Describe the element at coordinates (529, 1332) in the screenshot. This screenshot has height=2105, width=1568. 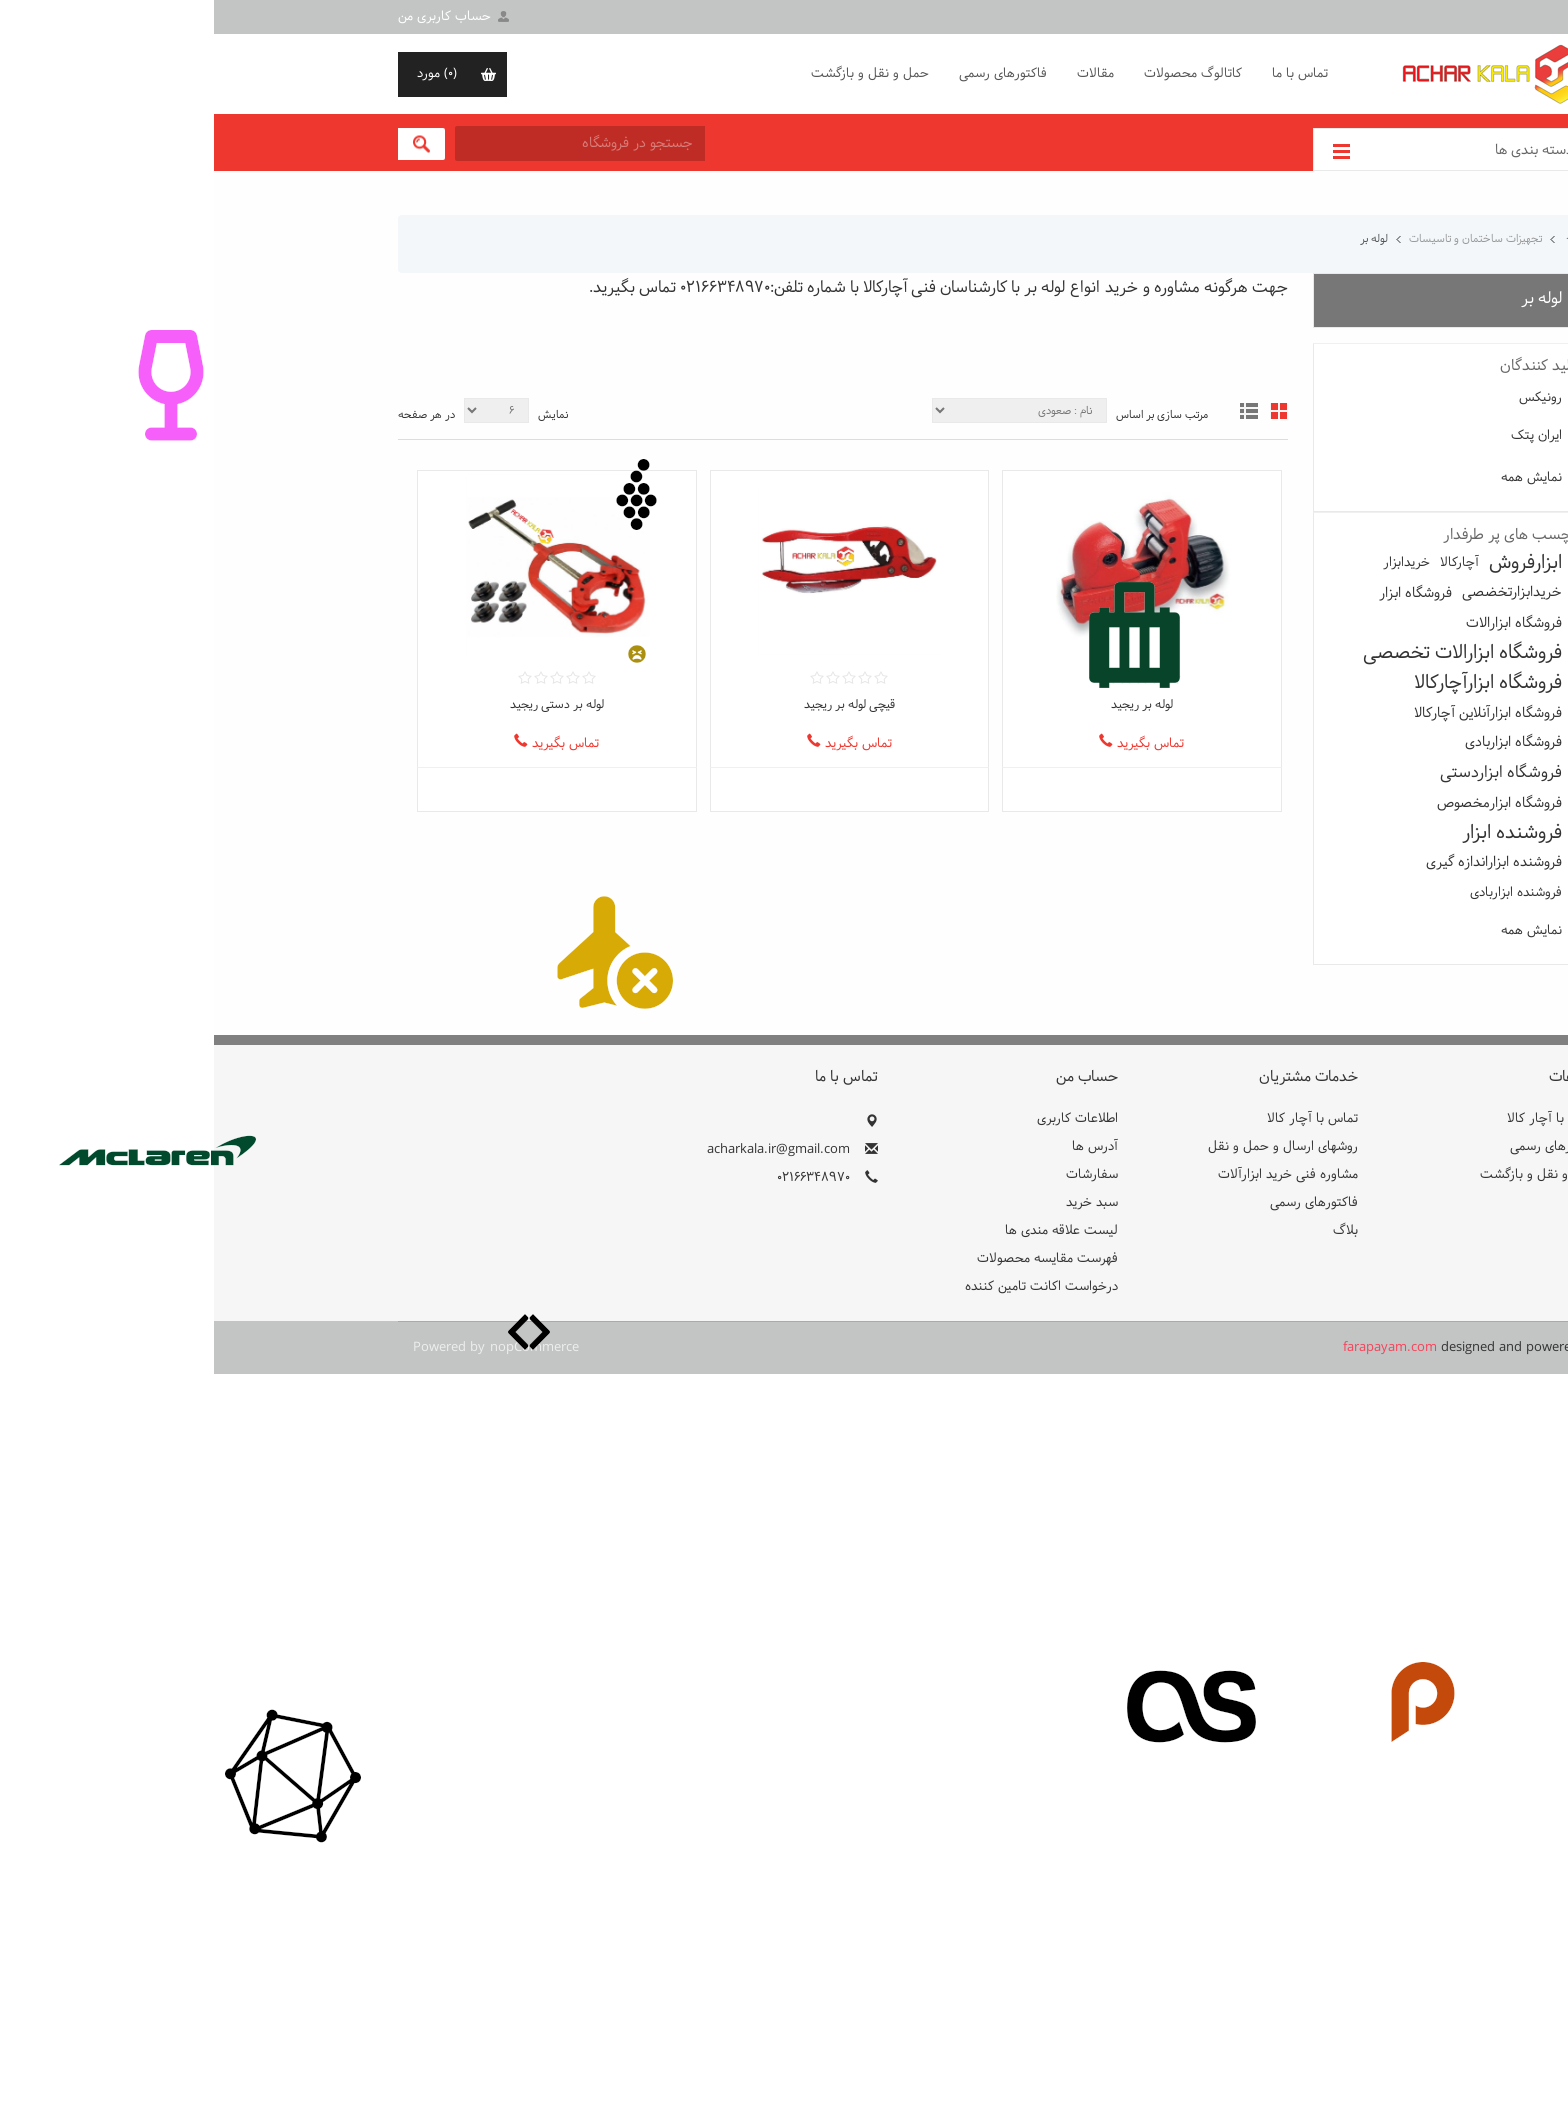
I see `open the Sam's Club app` at that location.